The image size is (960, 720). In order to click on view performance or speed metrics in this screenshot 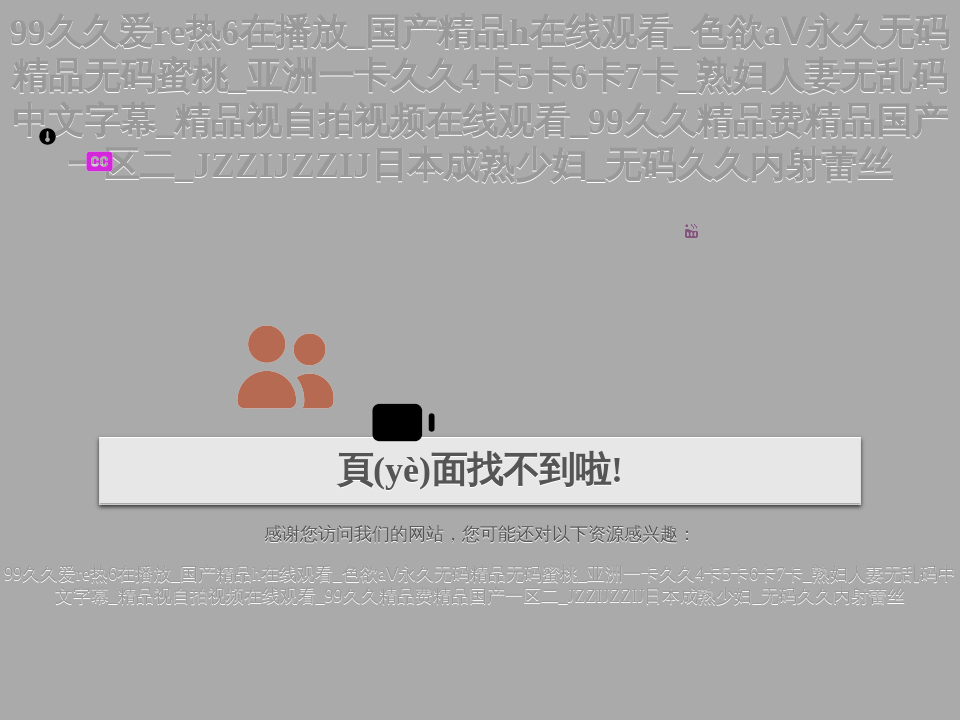, I will do `click(47, 136)`.